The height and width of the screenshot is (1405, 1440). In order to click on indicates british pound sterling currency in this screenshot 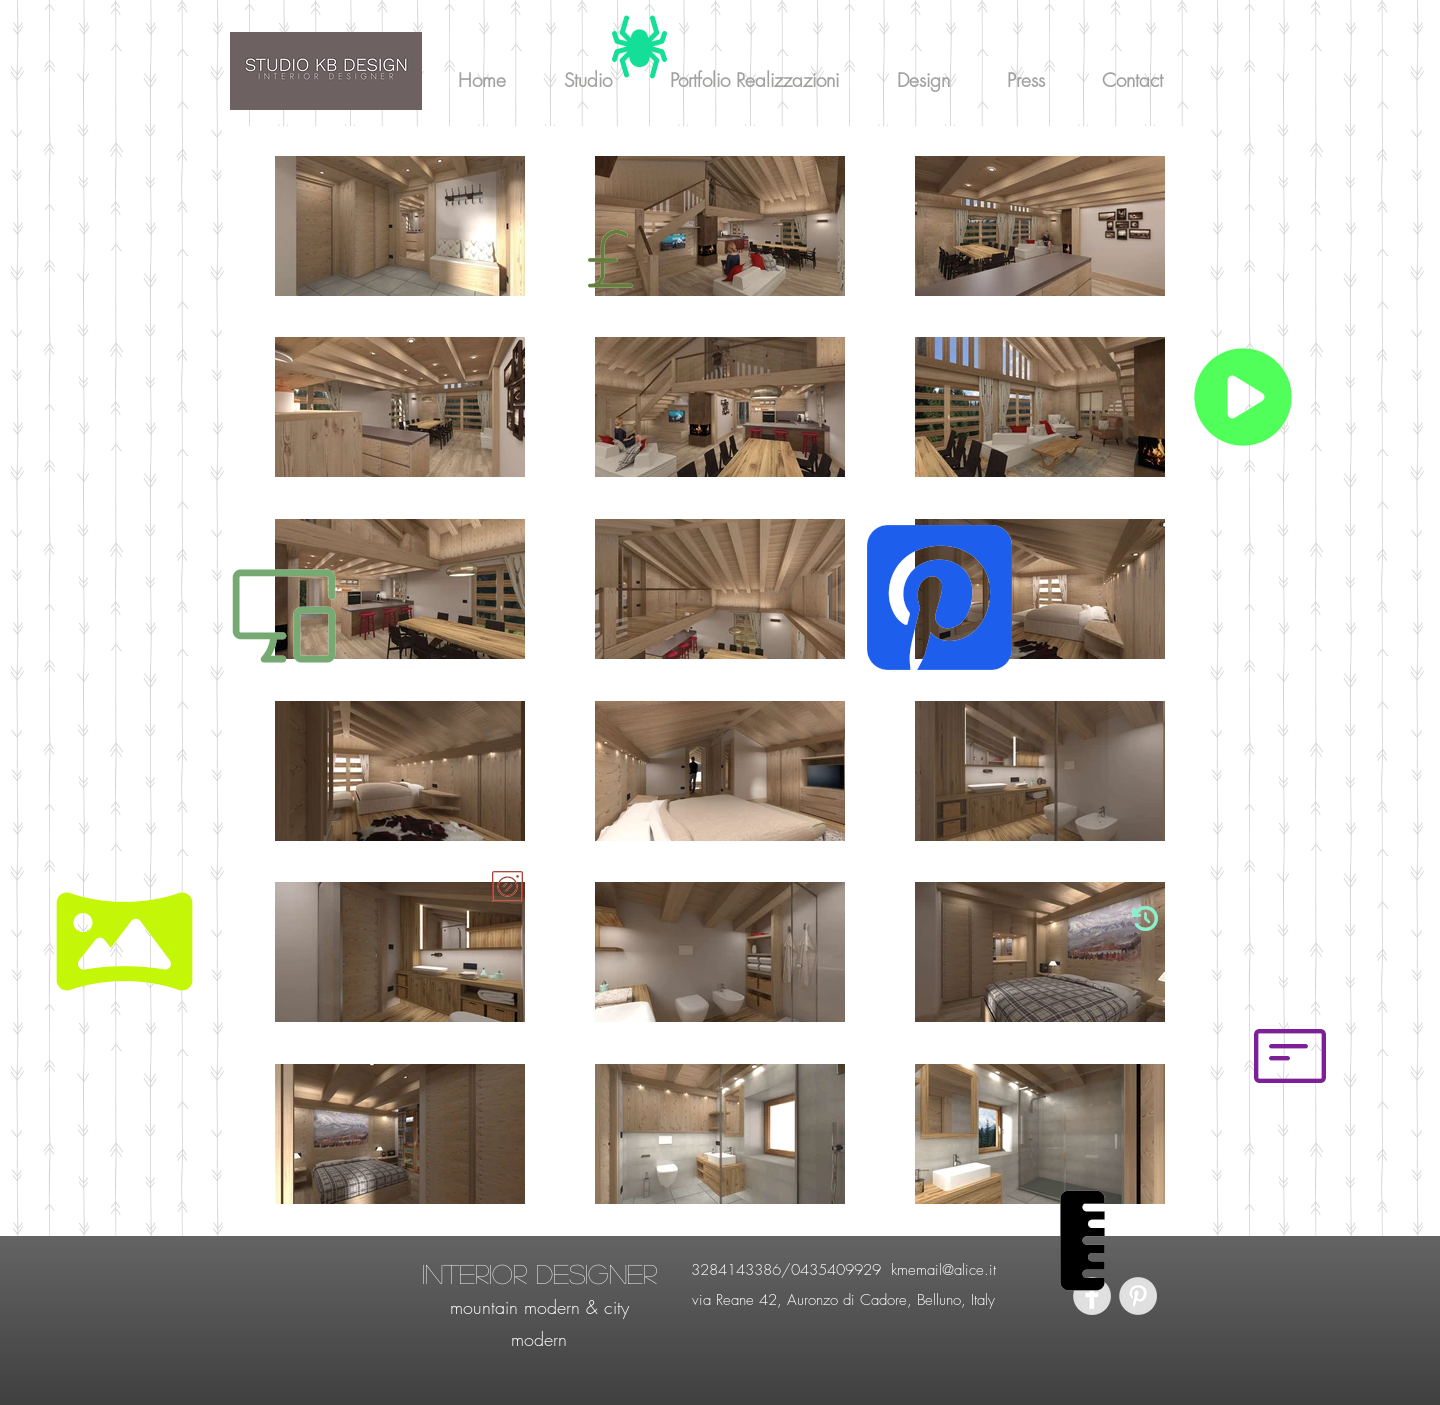, I will do `click(613, 260)`.